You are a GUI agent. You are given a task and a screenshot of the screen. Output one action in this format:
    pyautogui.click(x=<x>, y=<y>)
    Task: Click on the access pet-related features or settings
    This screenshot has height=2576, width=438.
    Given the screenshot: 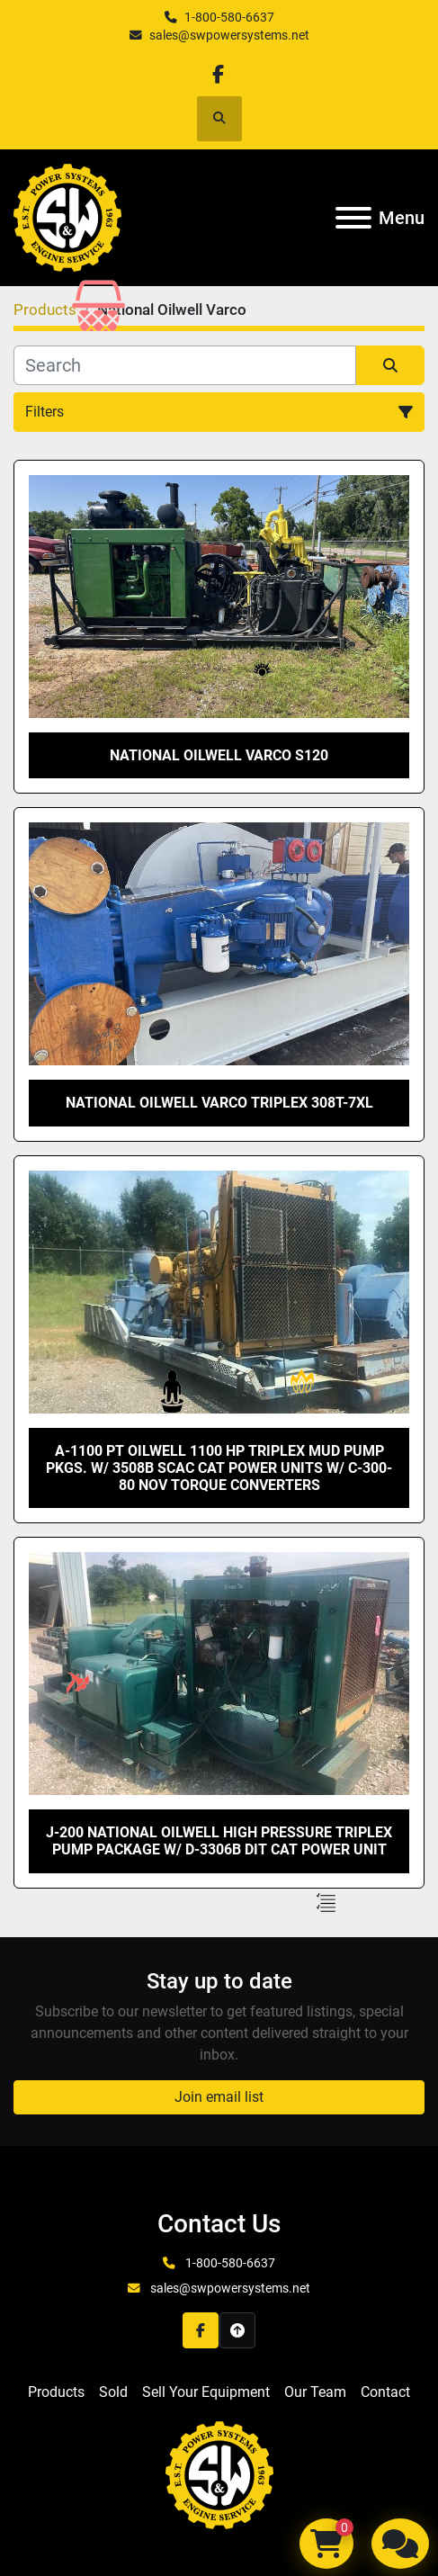 What is the action you would take?
    pyautogui.click(x=302, y=1381)
    